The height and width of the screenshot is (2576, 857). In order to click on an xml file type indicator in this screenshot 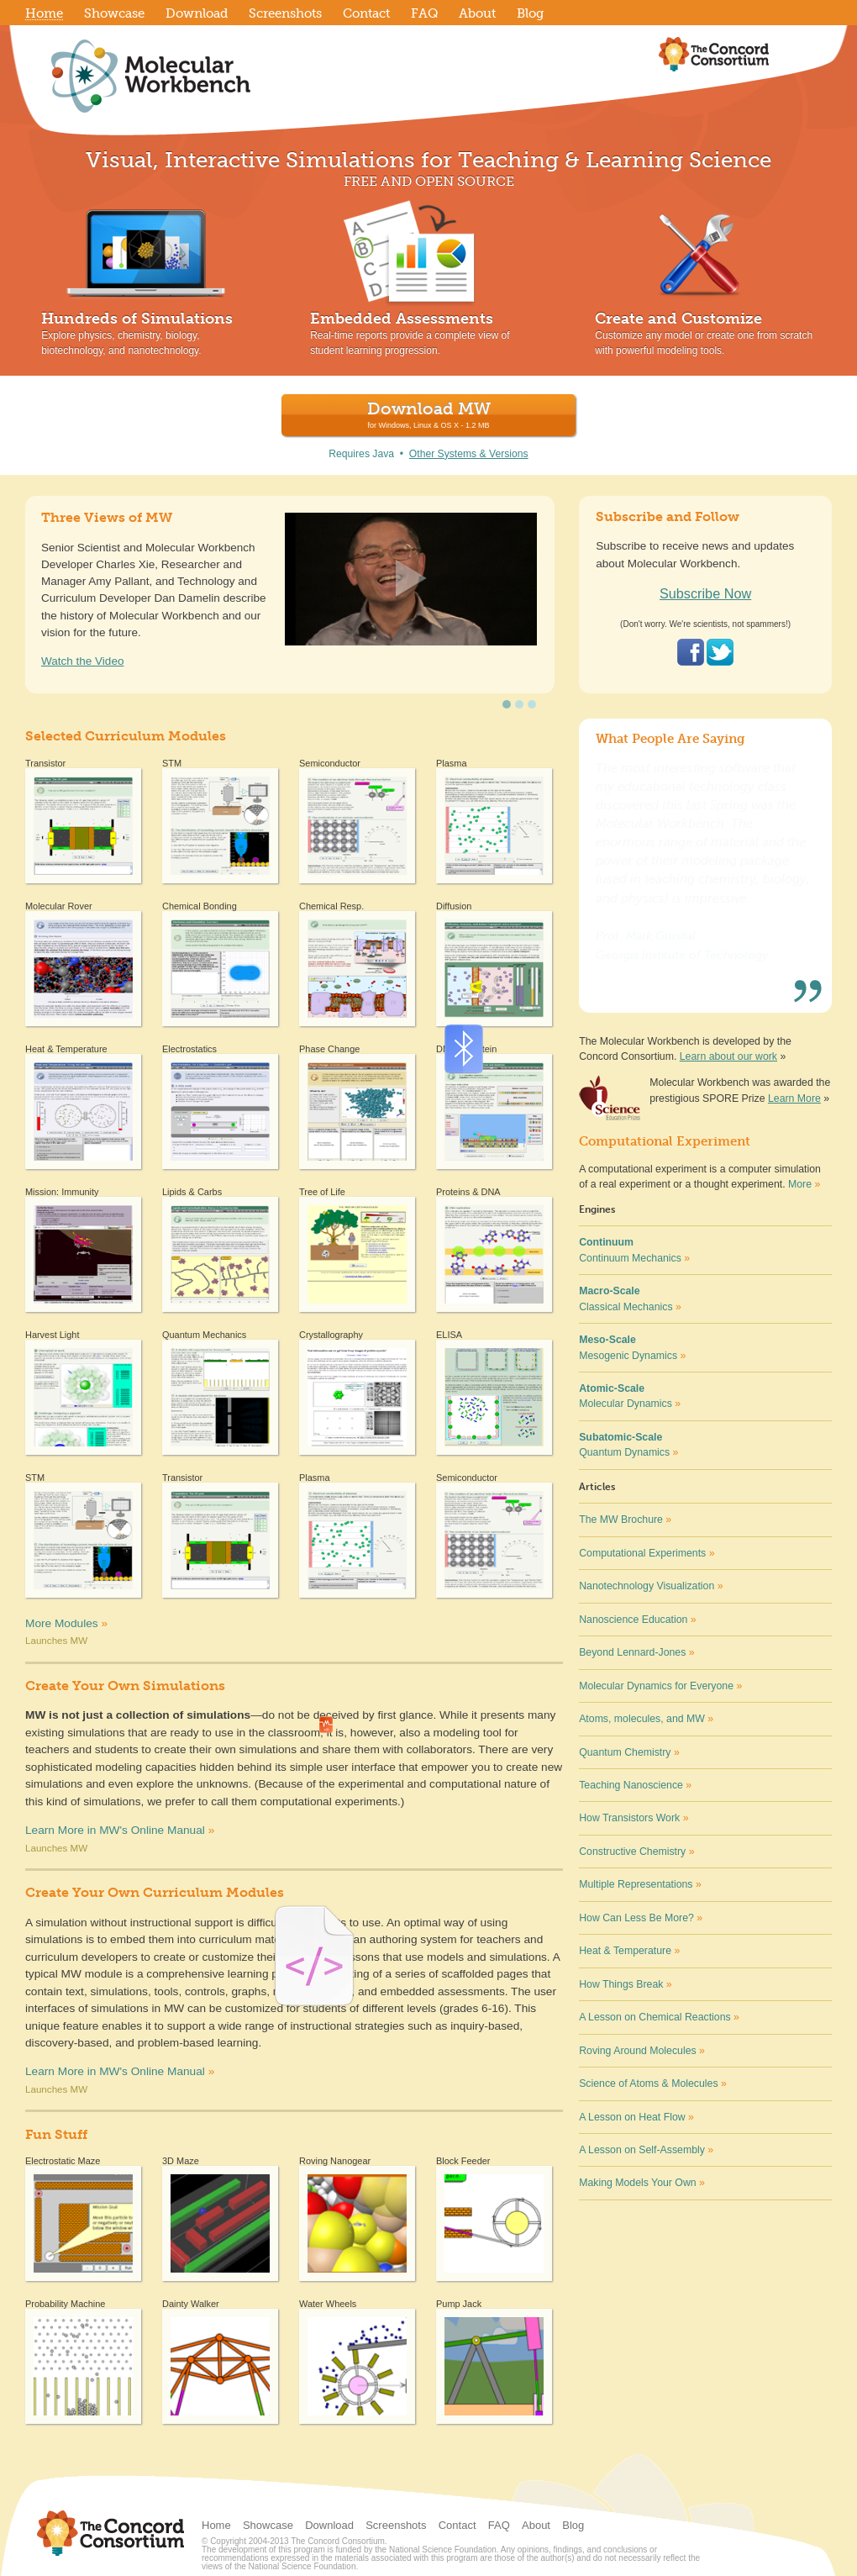, I will do `click(314, 1956)`.